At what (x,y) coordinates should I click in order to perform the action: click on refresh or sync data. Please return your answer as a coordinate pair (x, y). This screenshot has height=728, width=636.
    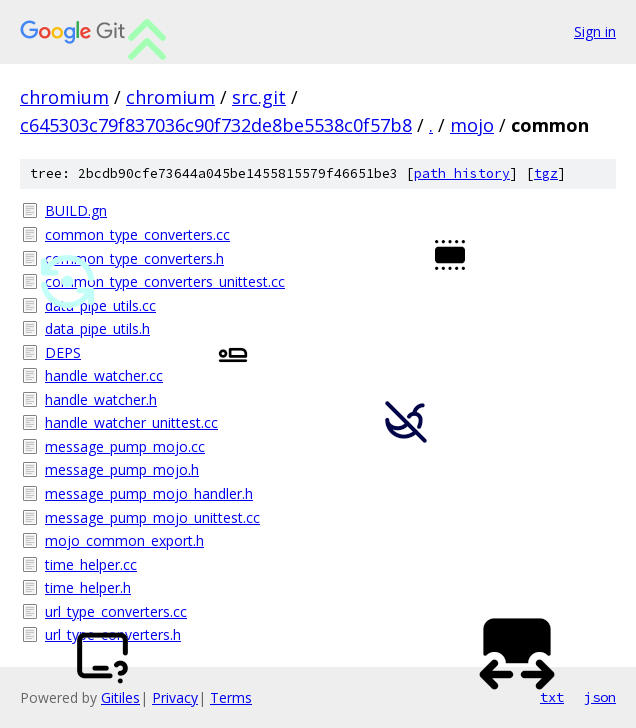
    Looking at the image, I should click on (67, 281).